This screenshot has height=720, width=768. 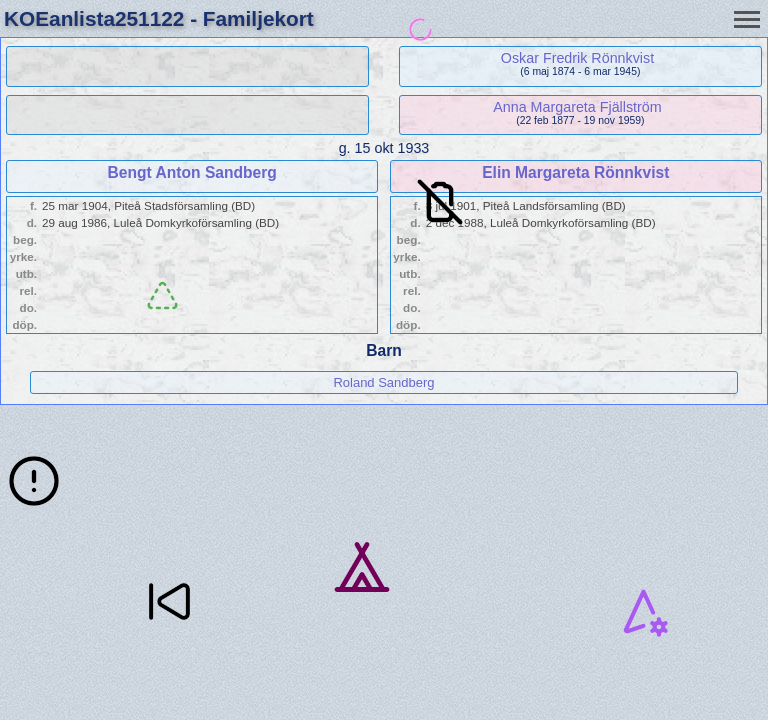 I want to click on indicates an incomplete or in-progress shape, so click(x=162, y=295).